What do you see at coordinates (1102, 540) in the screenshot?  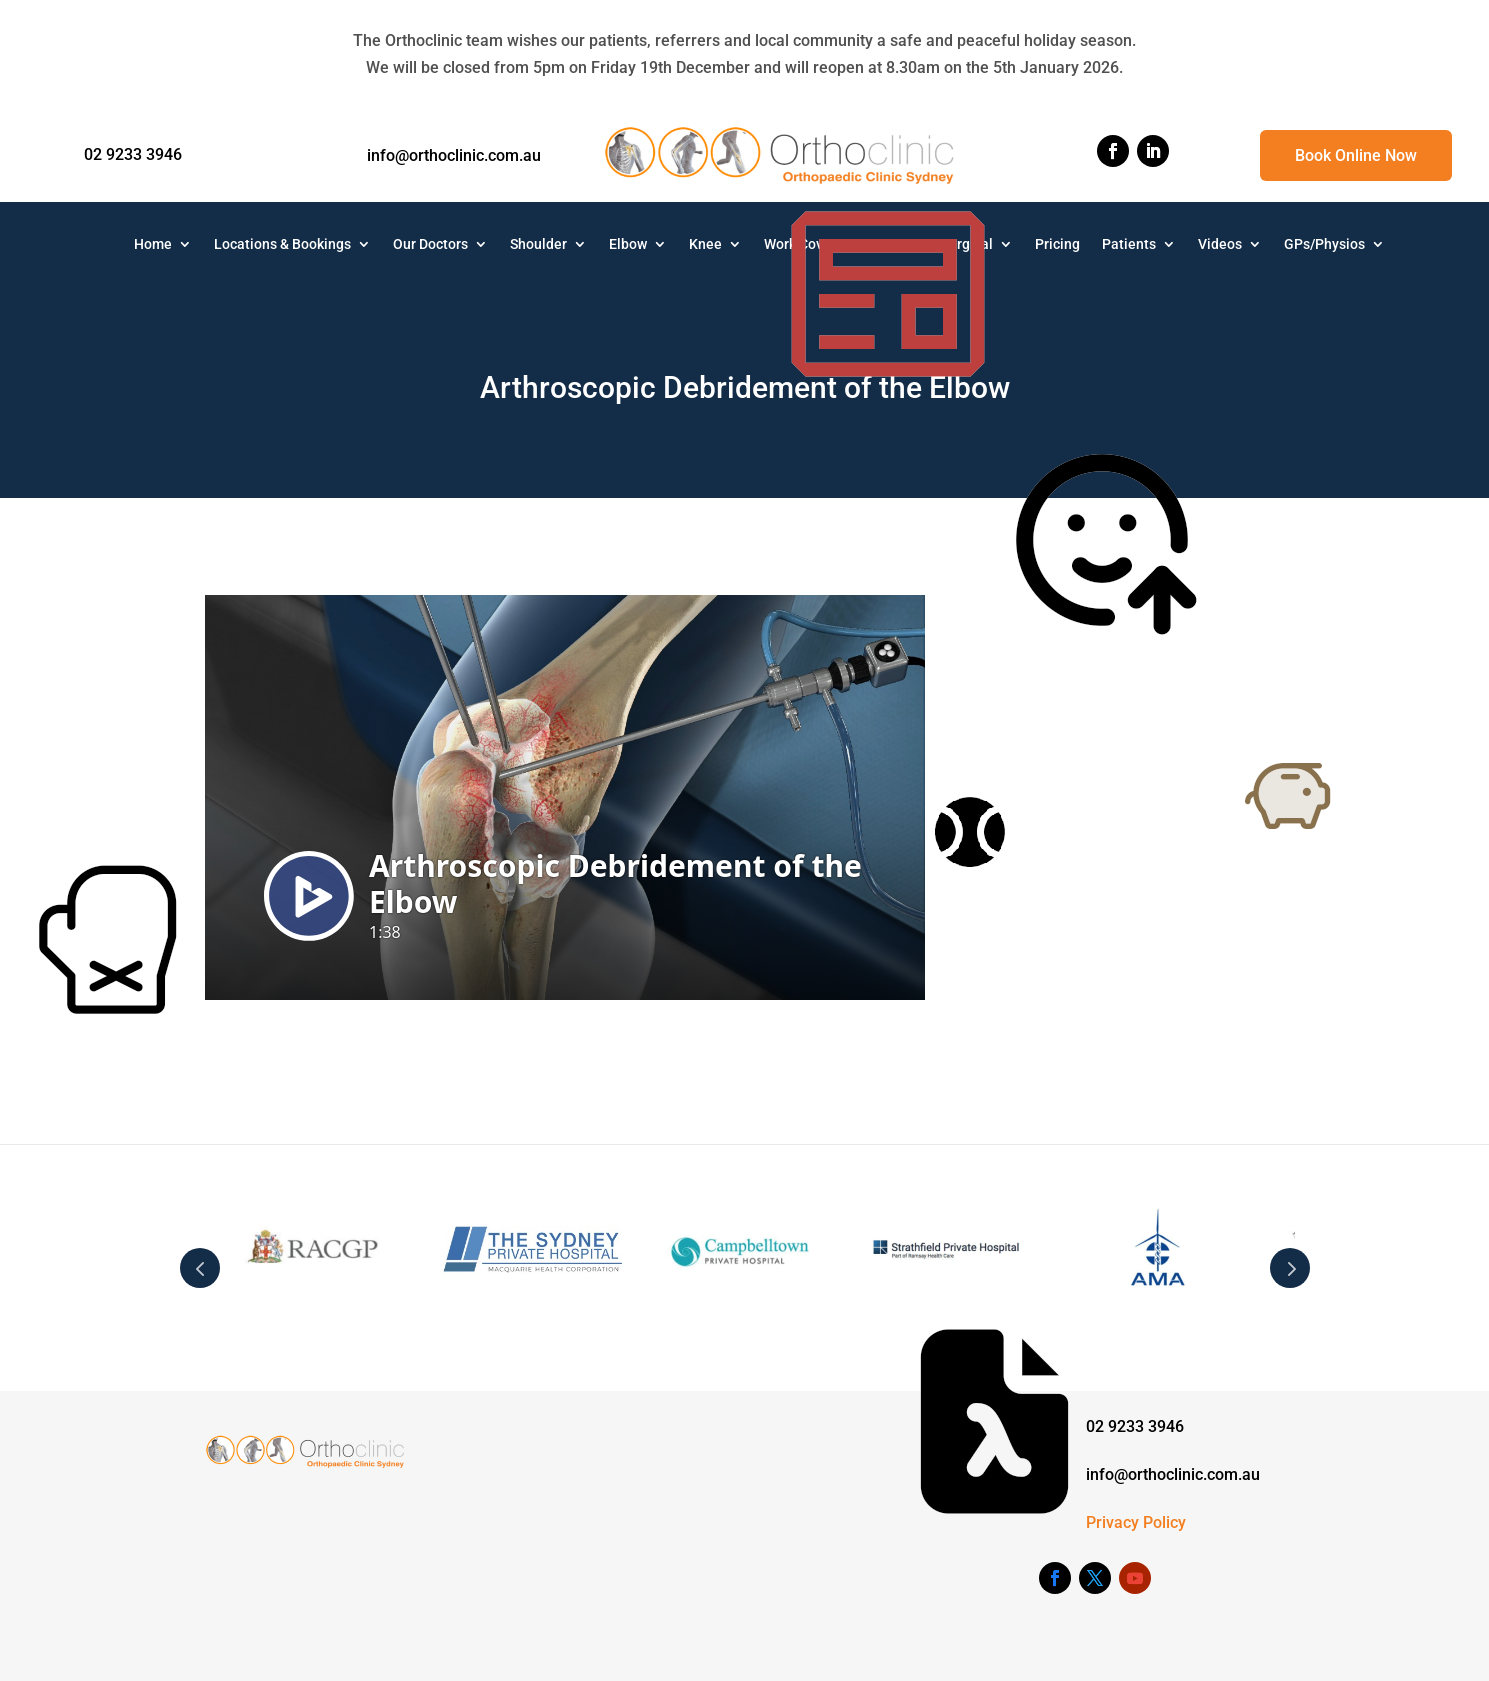 I see `improve mood or increase happiness level` at bounding box center [1102, 540].